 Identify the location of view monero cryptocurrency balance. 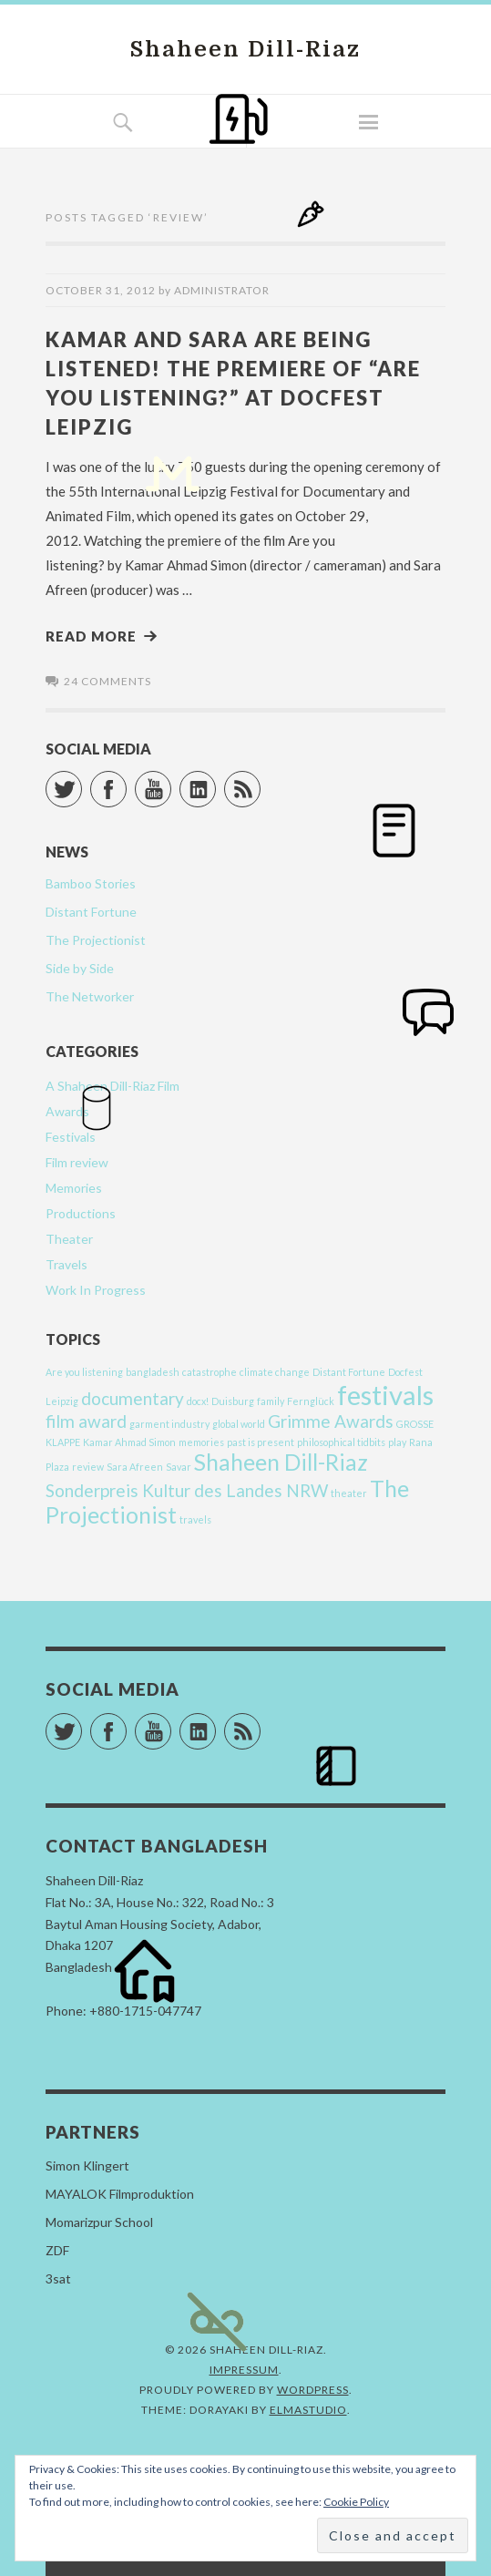
(172, 472).